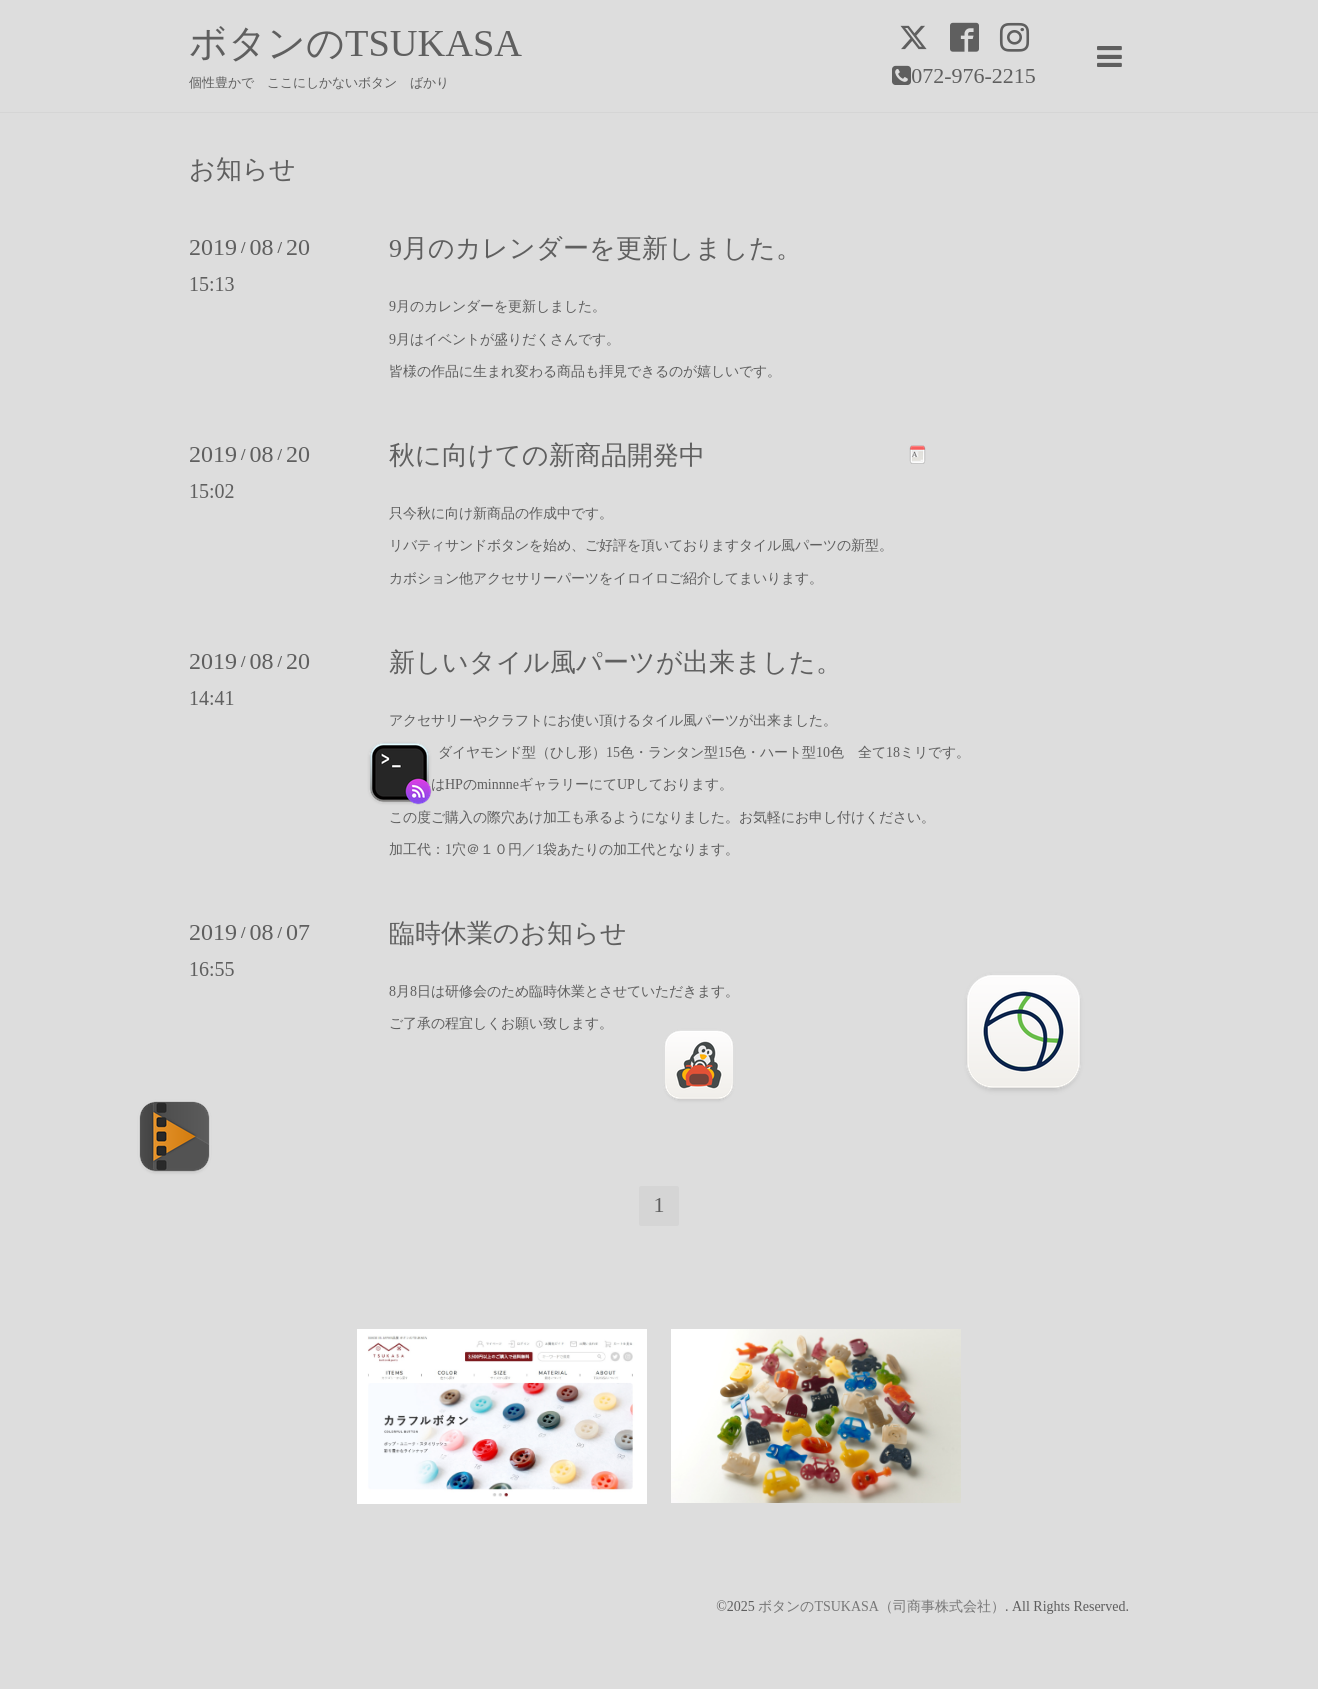 The height and width of the screenshot is (1689, 1318). What do you see at coordinates (917, 454) in the screenshot?
I see `open the books or e-reader app` at bounding box center [917, 454].